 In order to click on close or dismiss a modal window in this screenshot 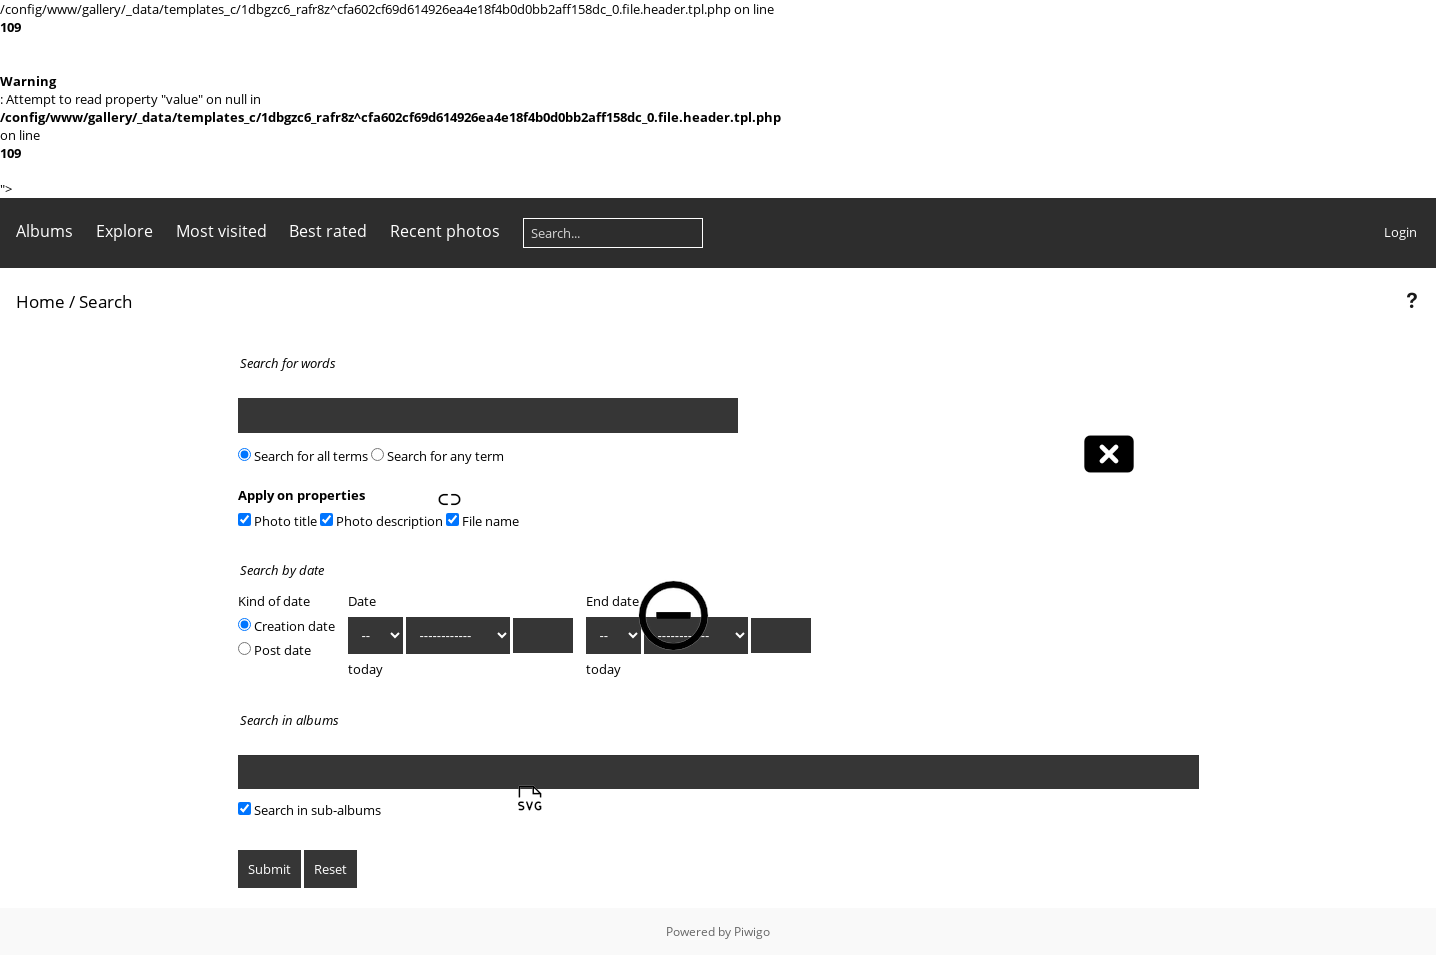, I will do `click(1109, 454)`.